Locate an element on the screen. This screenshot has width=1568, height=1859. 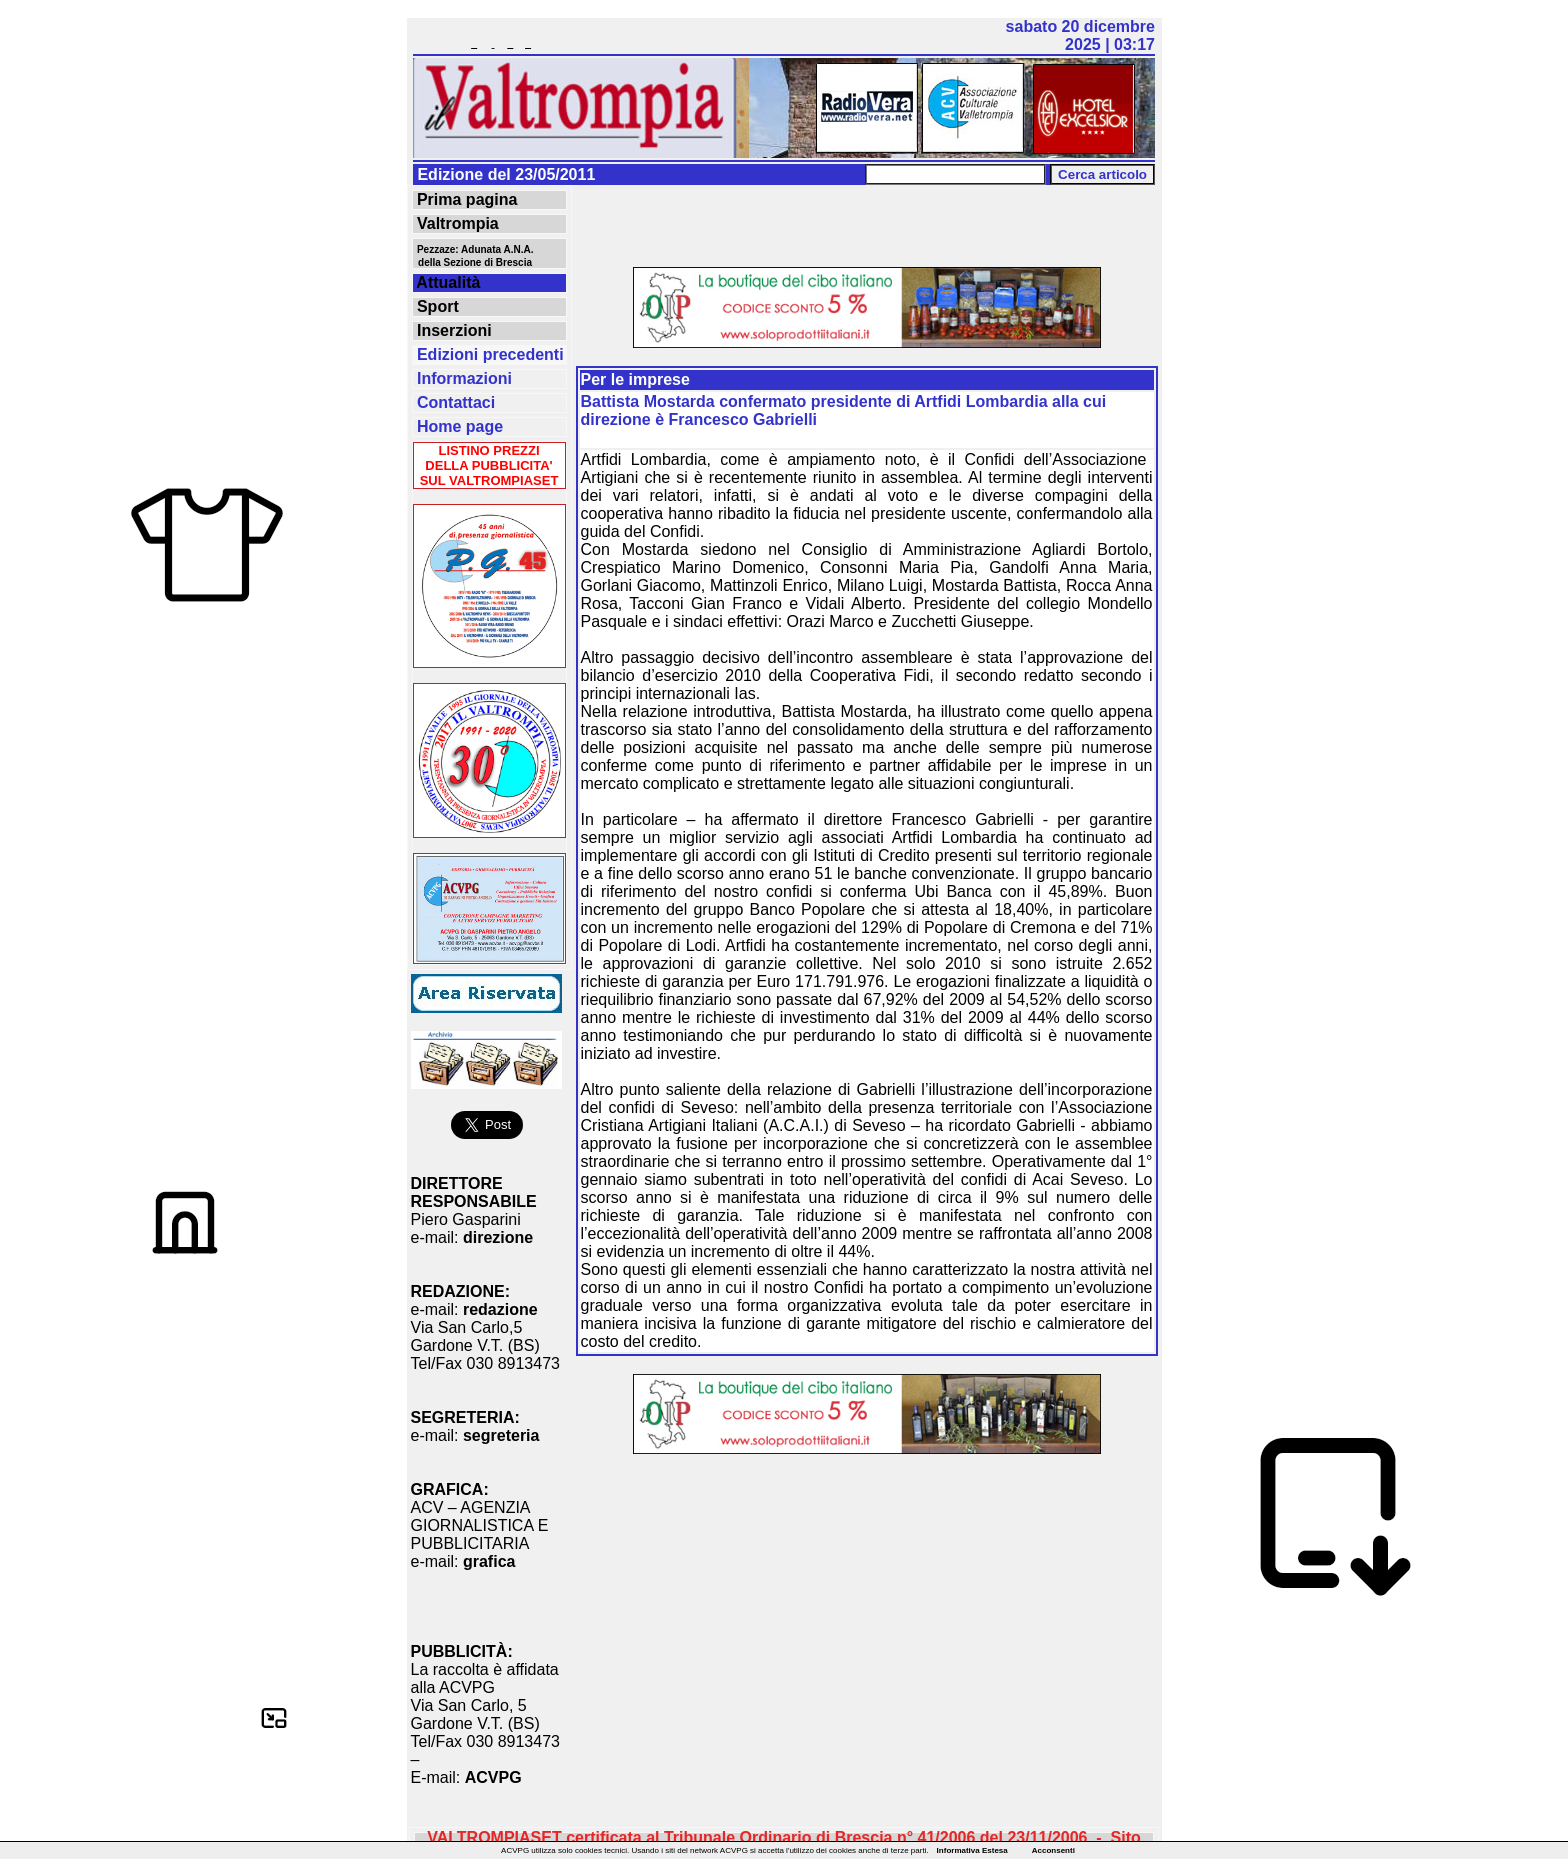
download content to iPad is located at coordinates (1328, 1513).